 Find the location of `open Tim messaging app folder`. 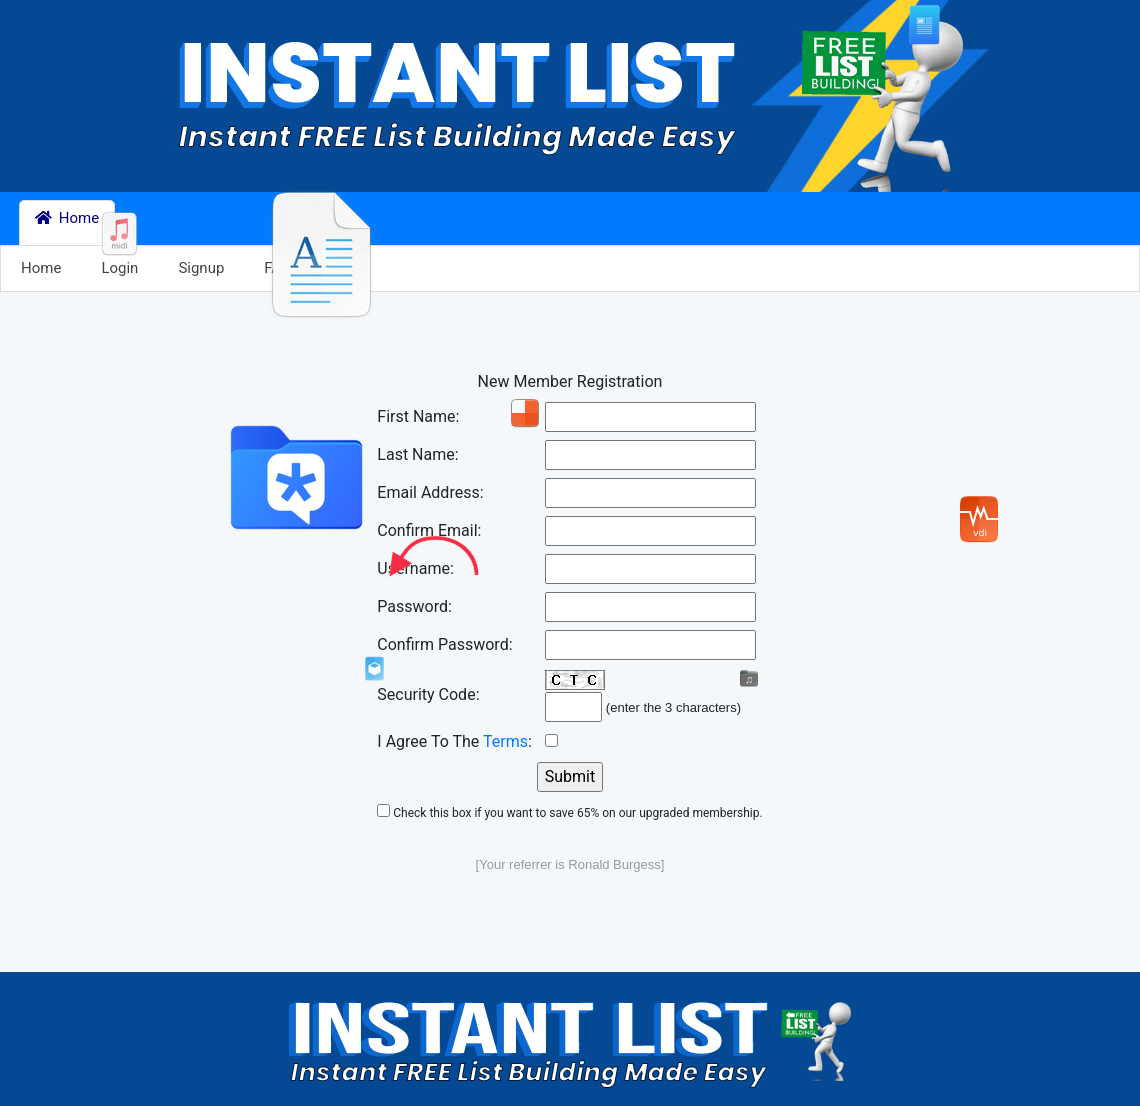

open Tim messaging app folder is located at coordinates (296, 481).